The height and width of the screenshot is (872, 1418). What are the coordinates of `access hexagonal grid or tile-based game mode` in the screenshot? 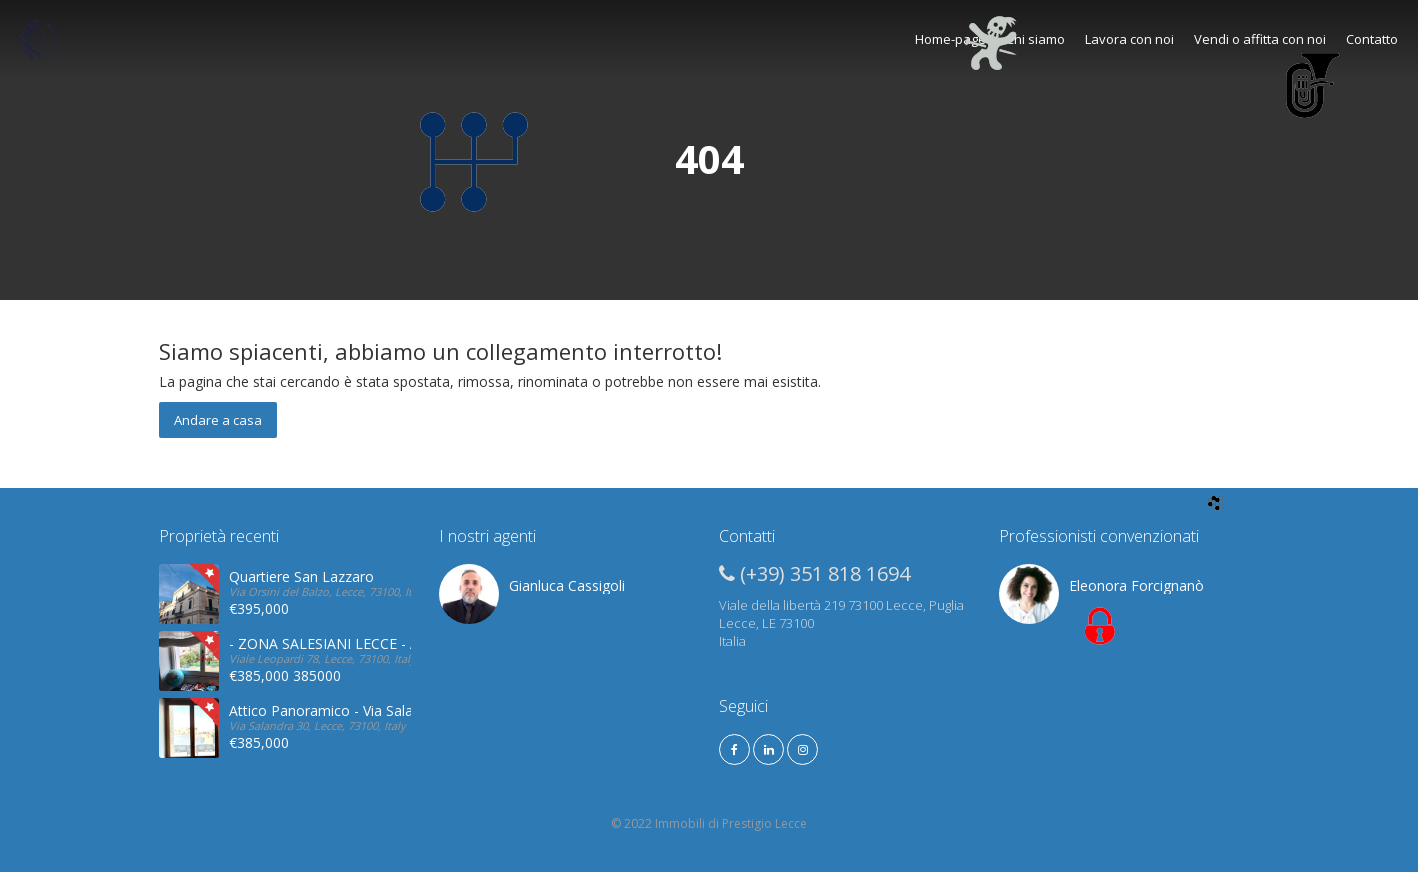 It's located at (1215, 502).